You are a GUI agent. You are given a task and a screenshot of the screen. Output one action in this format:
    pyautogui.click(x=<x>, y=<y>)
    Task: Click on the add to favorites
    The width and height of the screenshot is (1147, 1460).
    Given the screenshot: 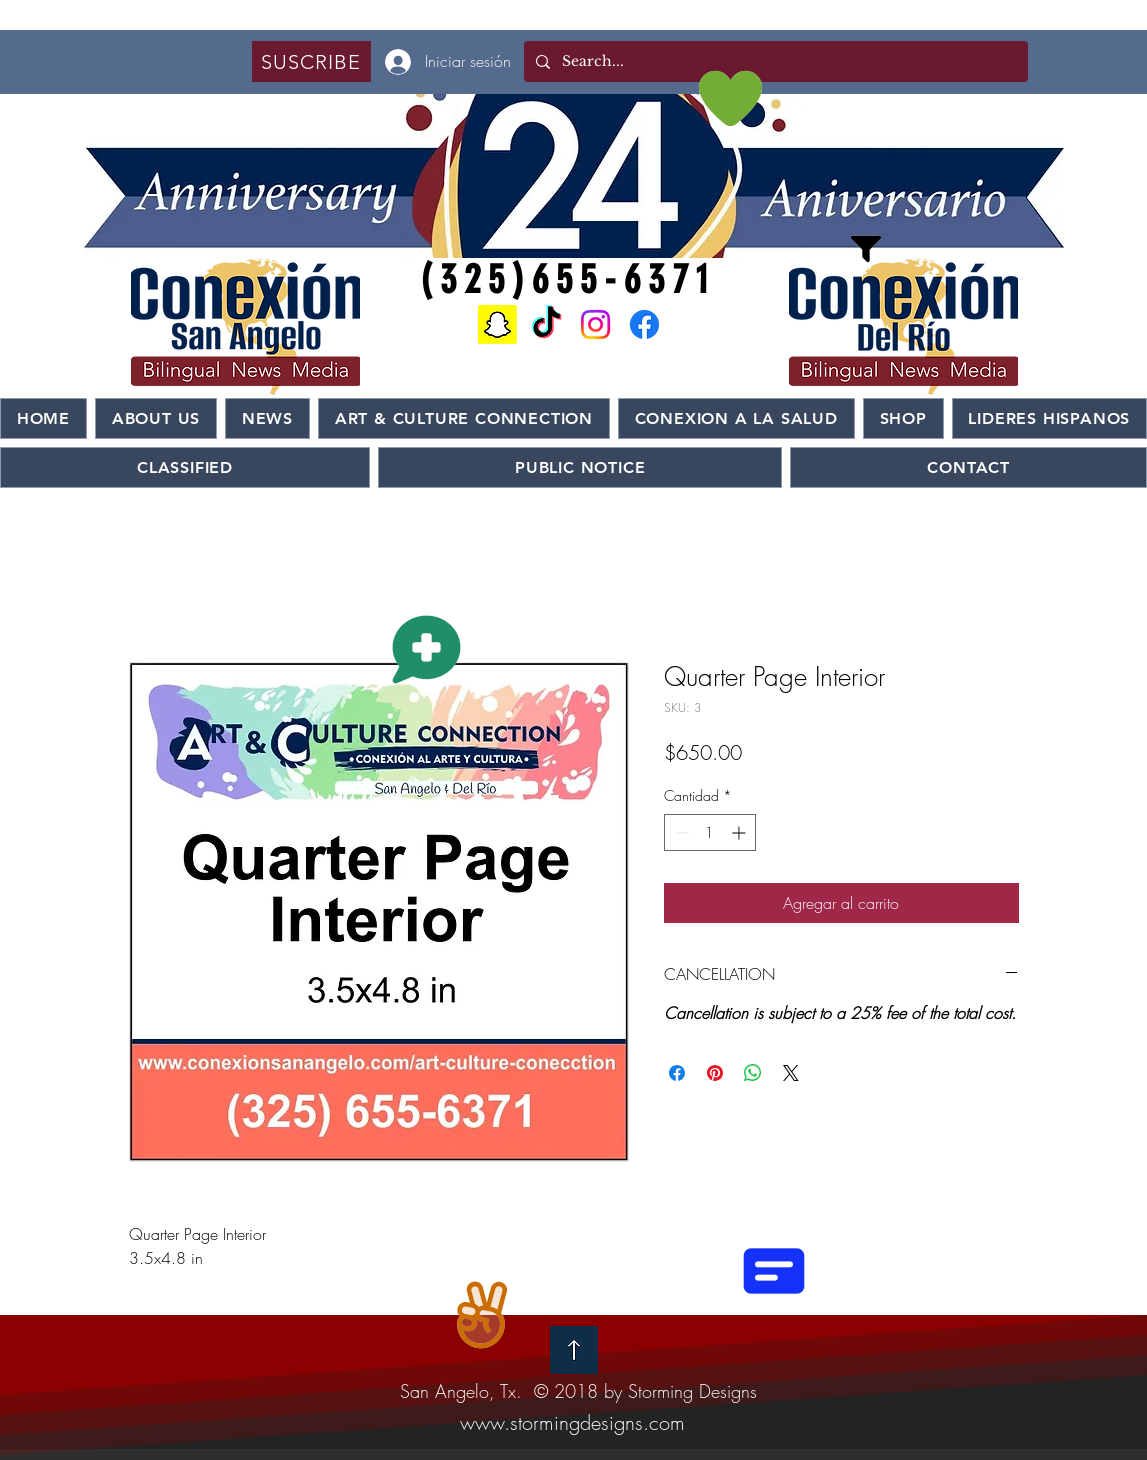 What is the action you would take?
    pyautogui.click(x=730, y=98)
    